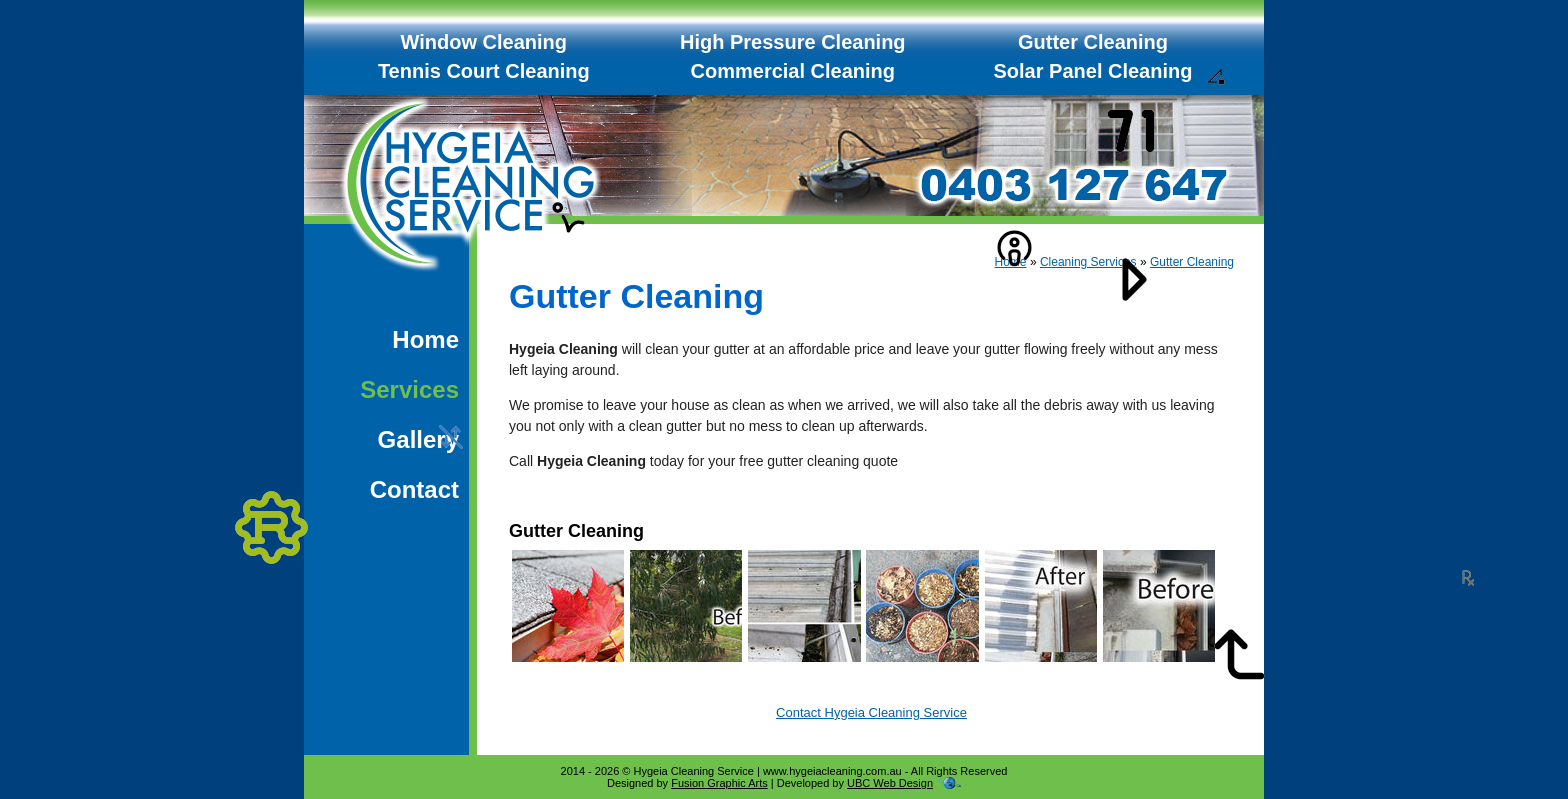 This screenshot has height=799, width=1568. Describe the element at coordinates (1241, 656) in the screenshot. I see `go back and up to previous level` at that location.